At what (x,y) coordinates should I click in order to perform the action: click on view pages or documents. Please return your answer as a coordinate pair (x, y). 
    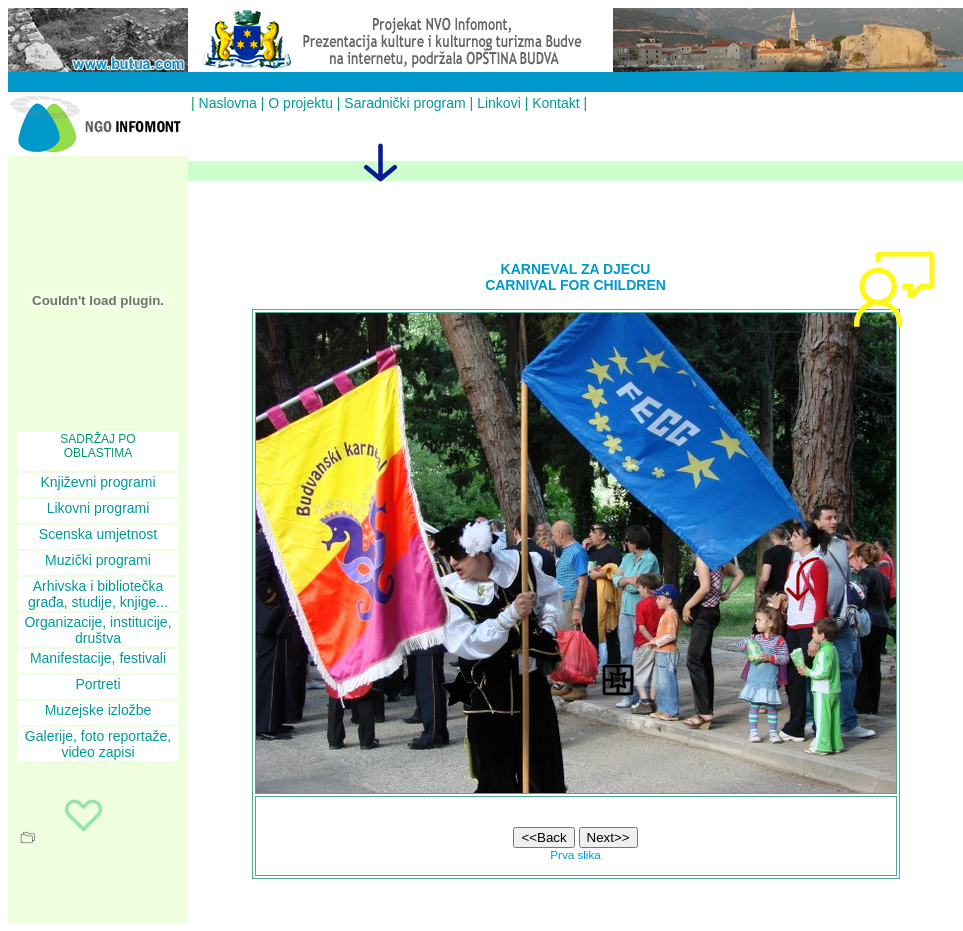
    Looking at the image, I should click on (618, 680).